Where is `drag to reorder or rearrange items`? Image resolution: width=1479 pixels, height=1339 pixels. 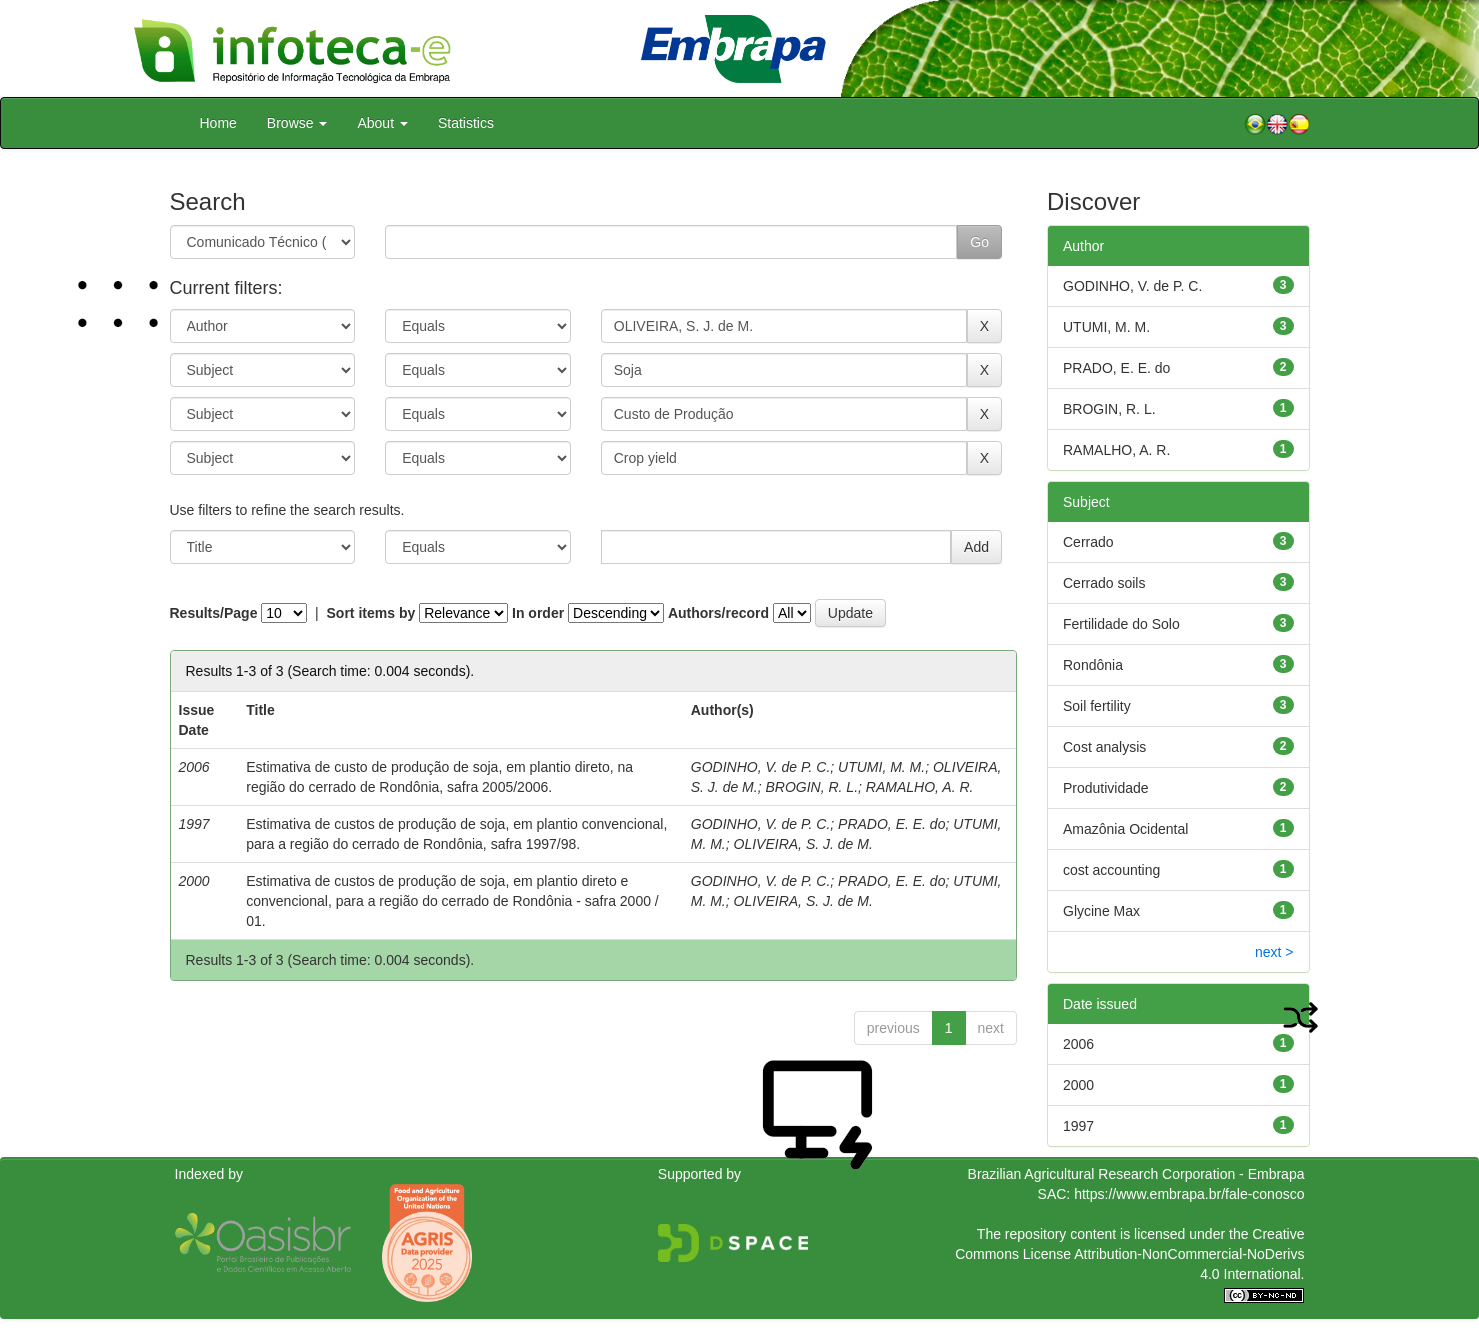 drag to reorder or rearrange items is located at coordinates (118, 304).